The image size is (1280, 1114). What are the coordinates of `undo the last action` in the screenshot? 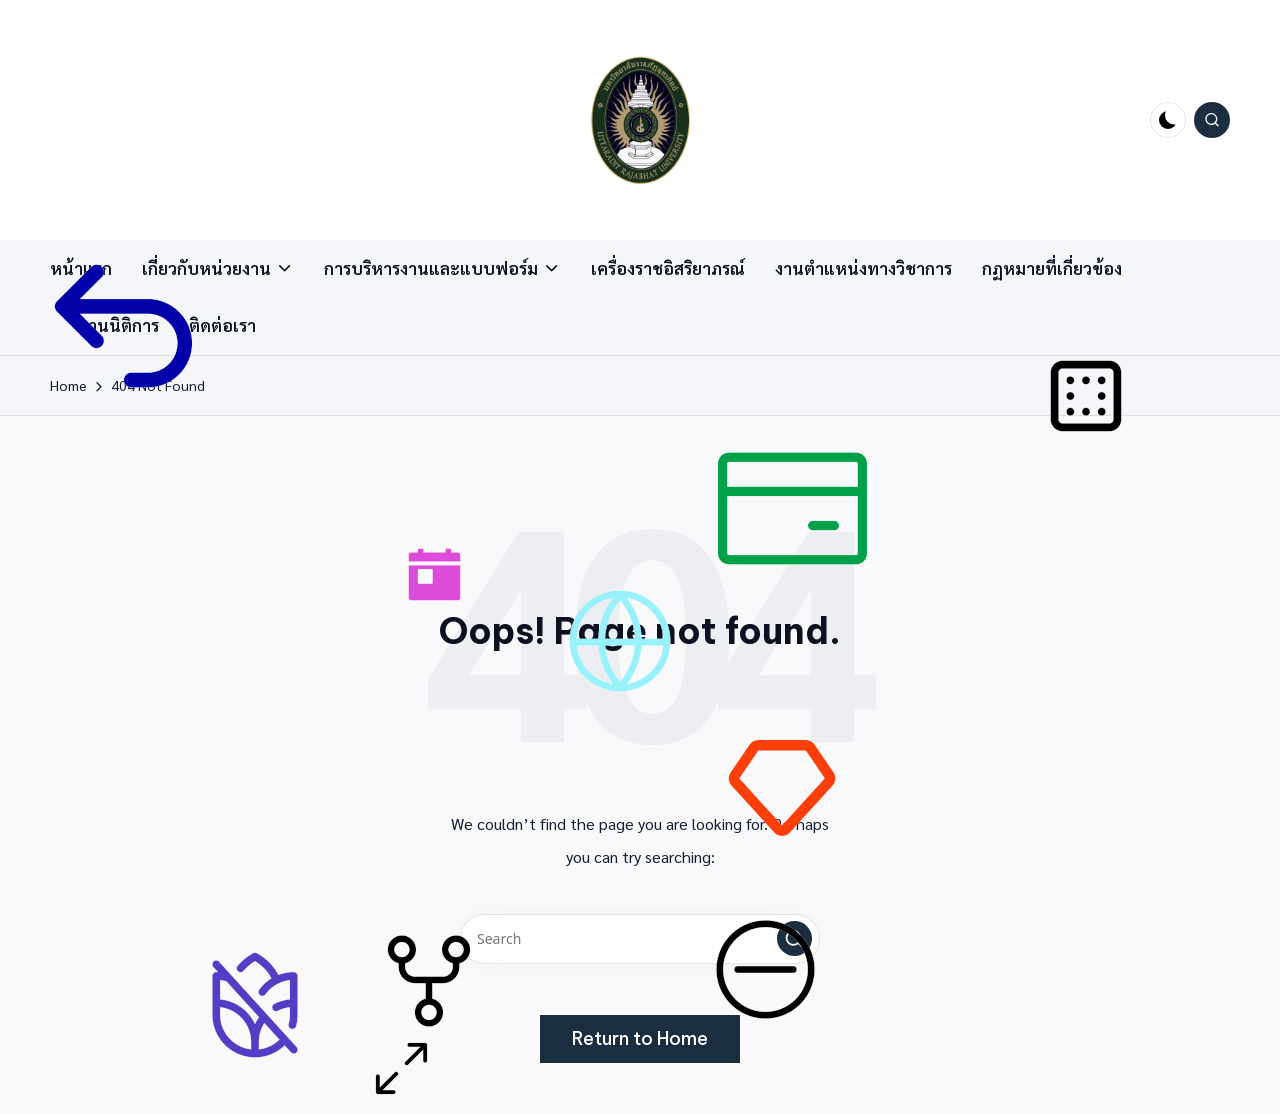 It's located at (123, 328).